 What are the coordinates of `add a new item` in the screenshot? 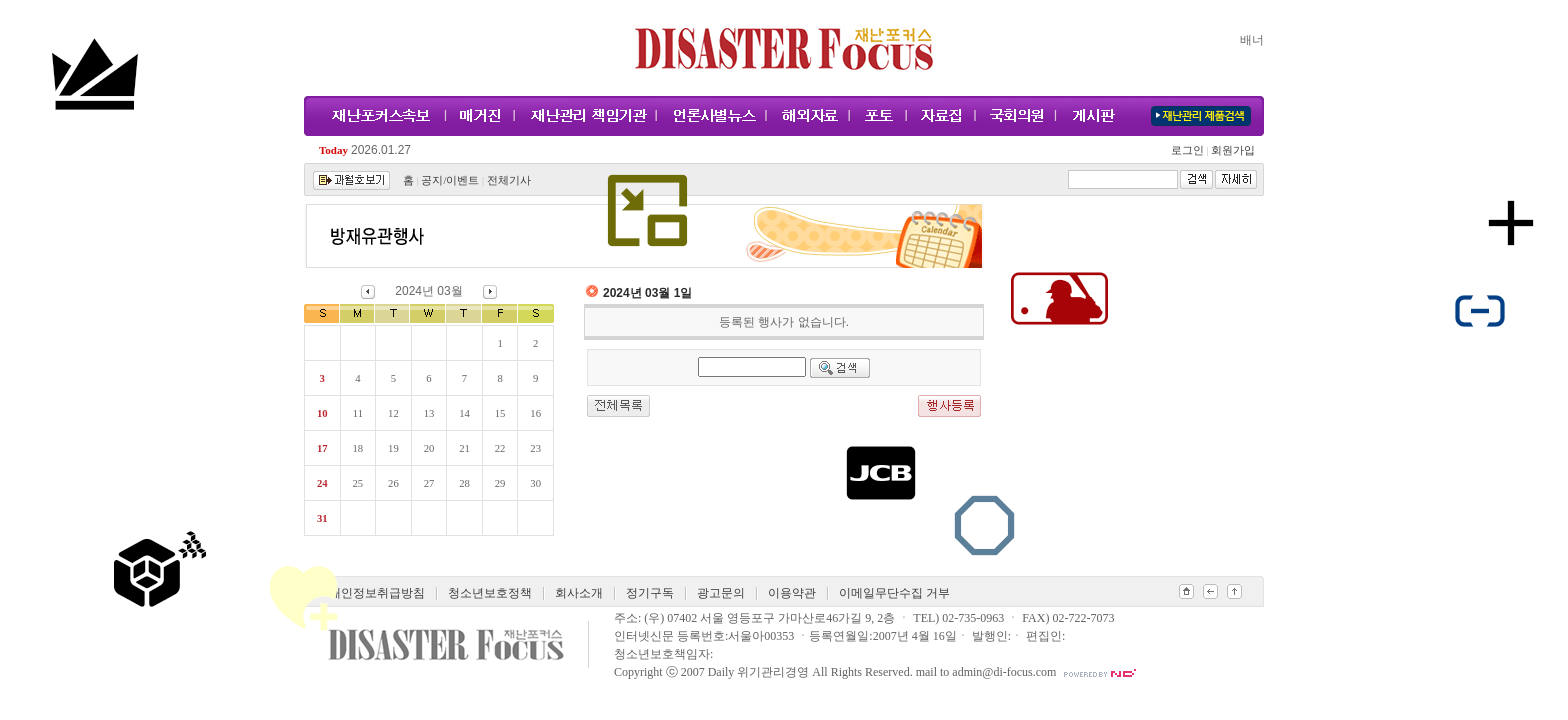 It's located at (1511, 223).